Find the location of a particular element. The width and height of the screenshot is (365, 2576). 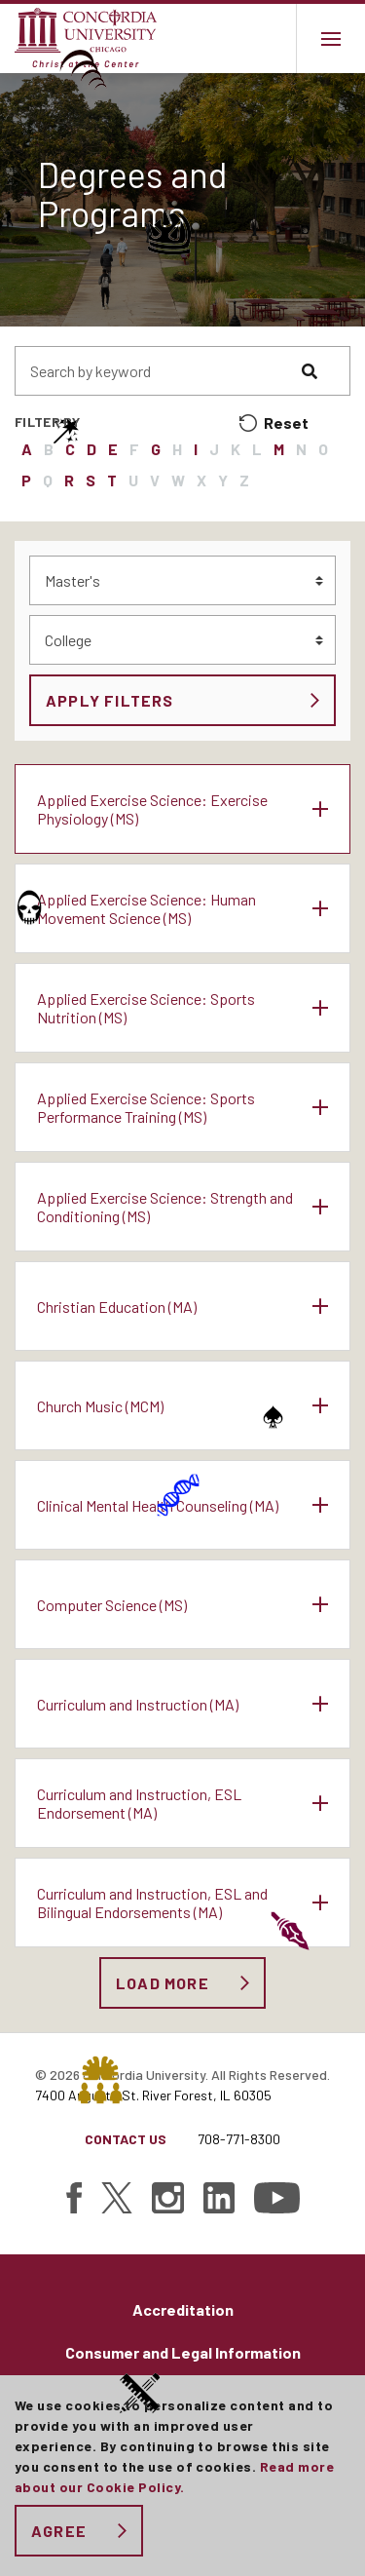

select stone spear weapon in game inventory is located at coordinates (290, 1931).